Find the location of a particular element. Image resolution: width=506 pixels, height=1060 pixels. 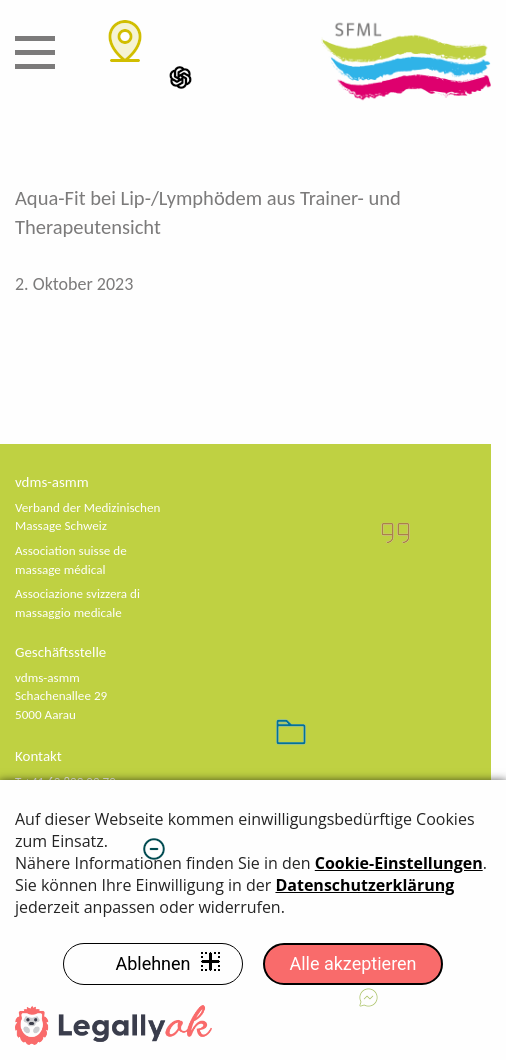

open facebook messenger is located at coordinates (368, 997).